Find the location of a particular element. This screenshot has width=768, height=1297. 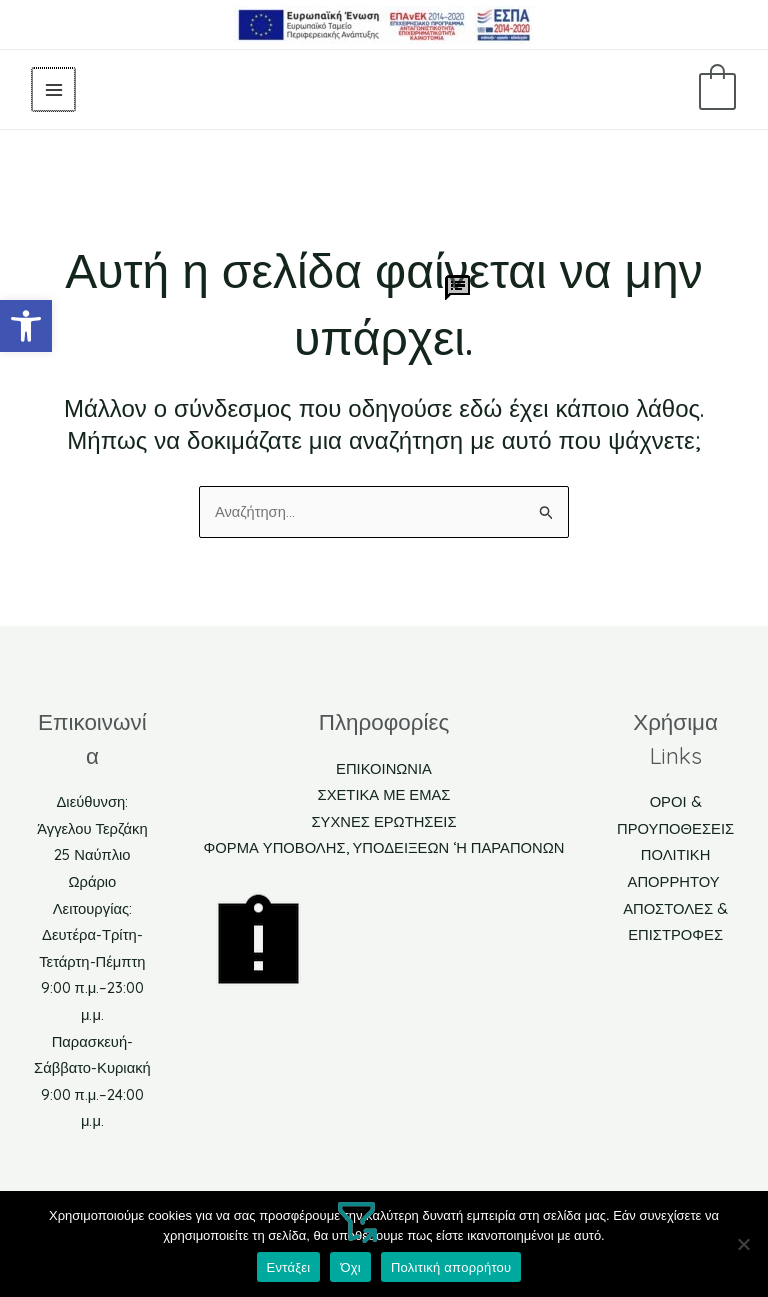

view speaker notes or presentation comments is located at coordinates (458, 288).